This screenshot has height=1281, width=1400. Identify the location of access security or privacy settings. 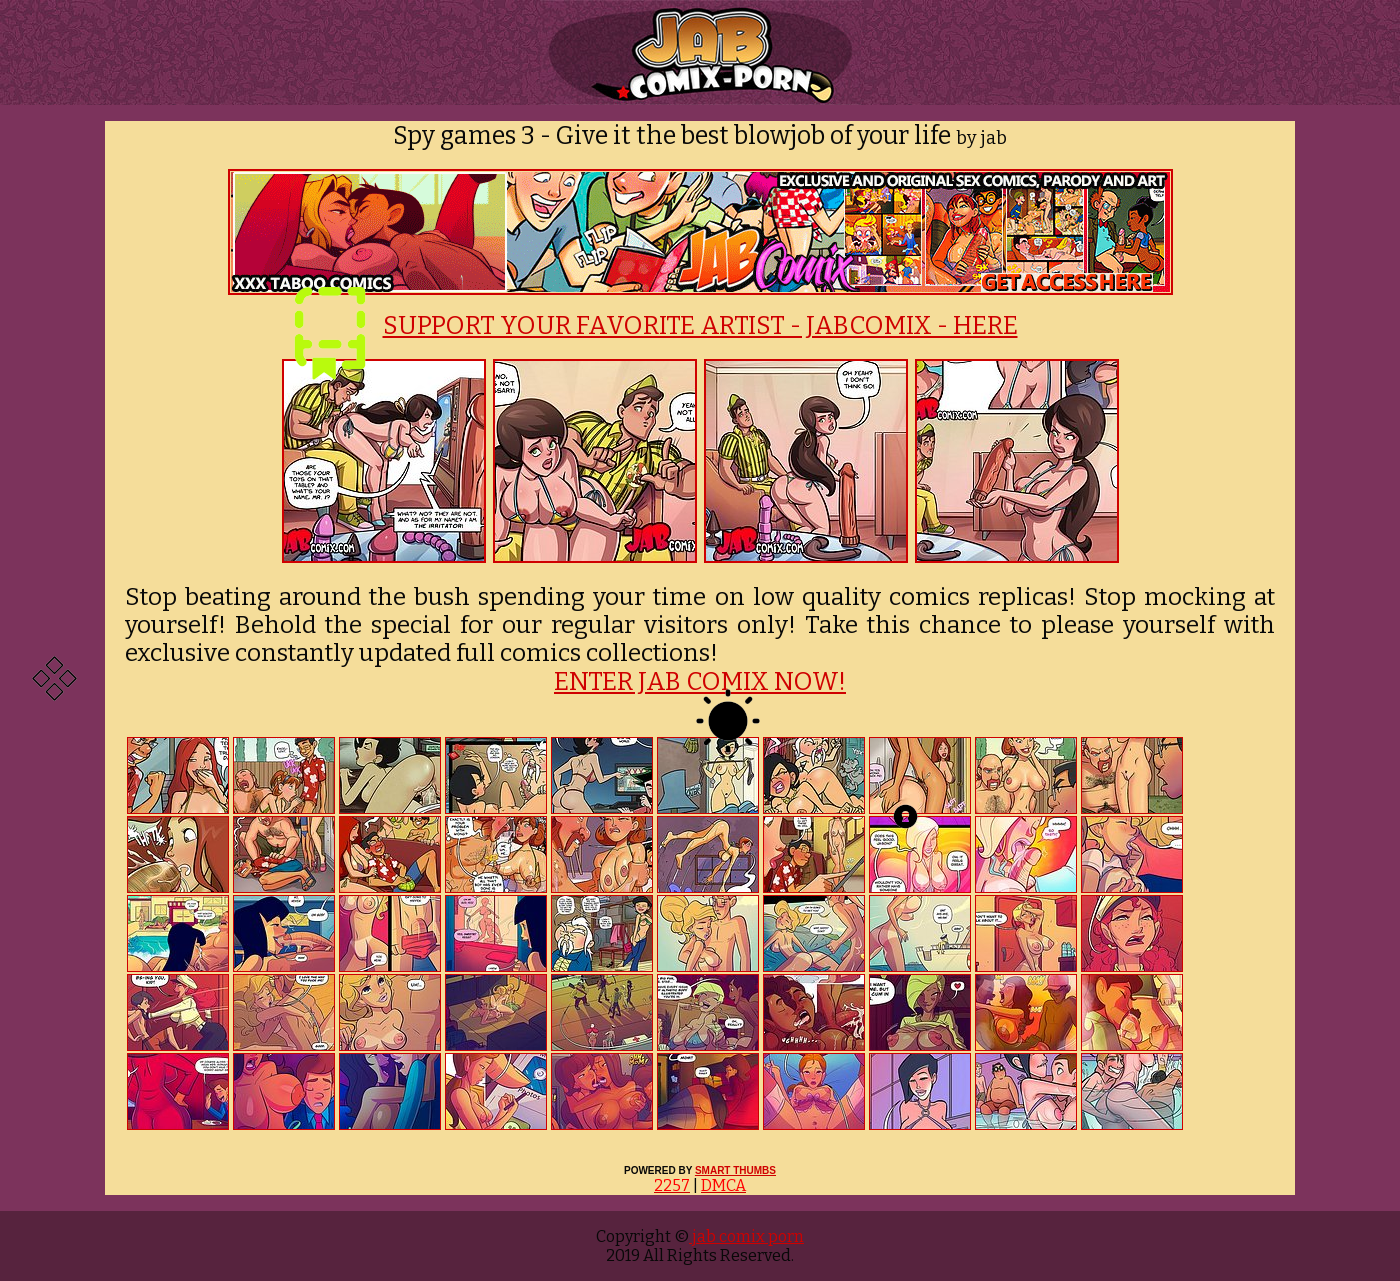
(905, 816).